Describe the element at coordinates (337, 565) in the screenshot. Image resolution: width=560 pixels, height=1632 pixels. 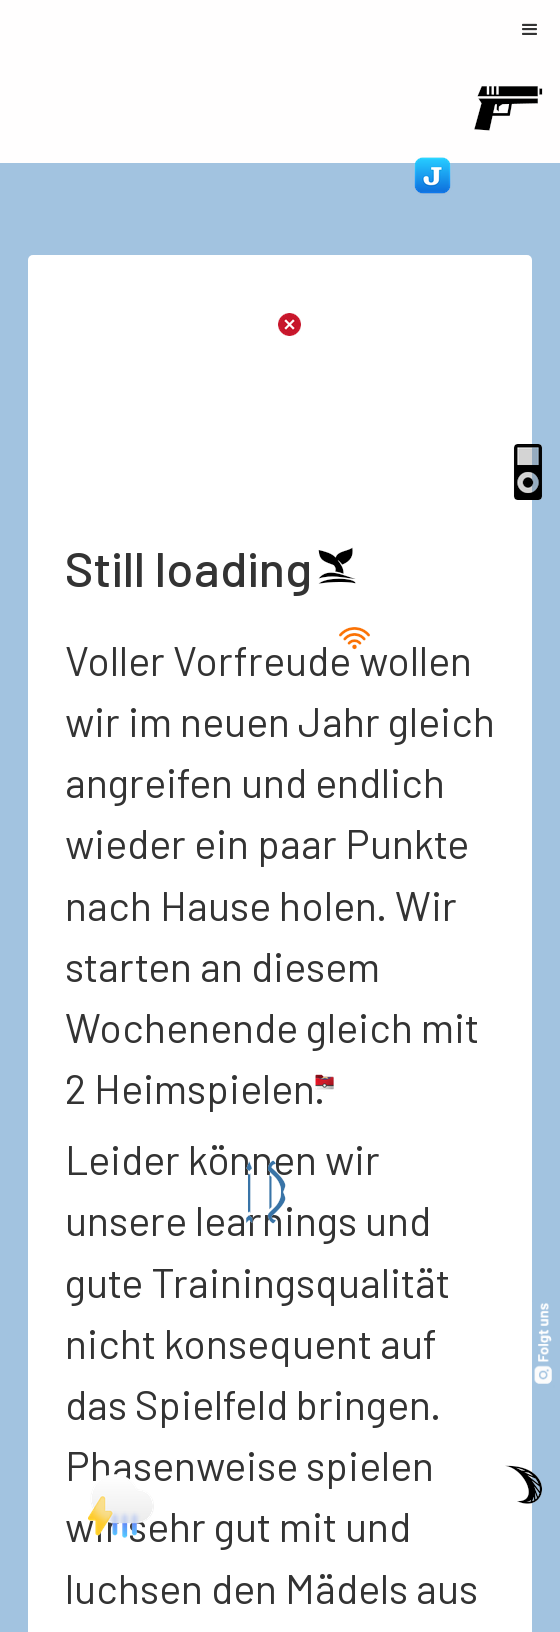
I see `indicates marine or ocean-themed content` at that location.